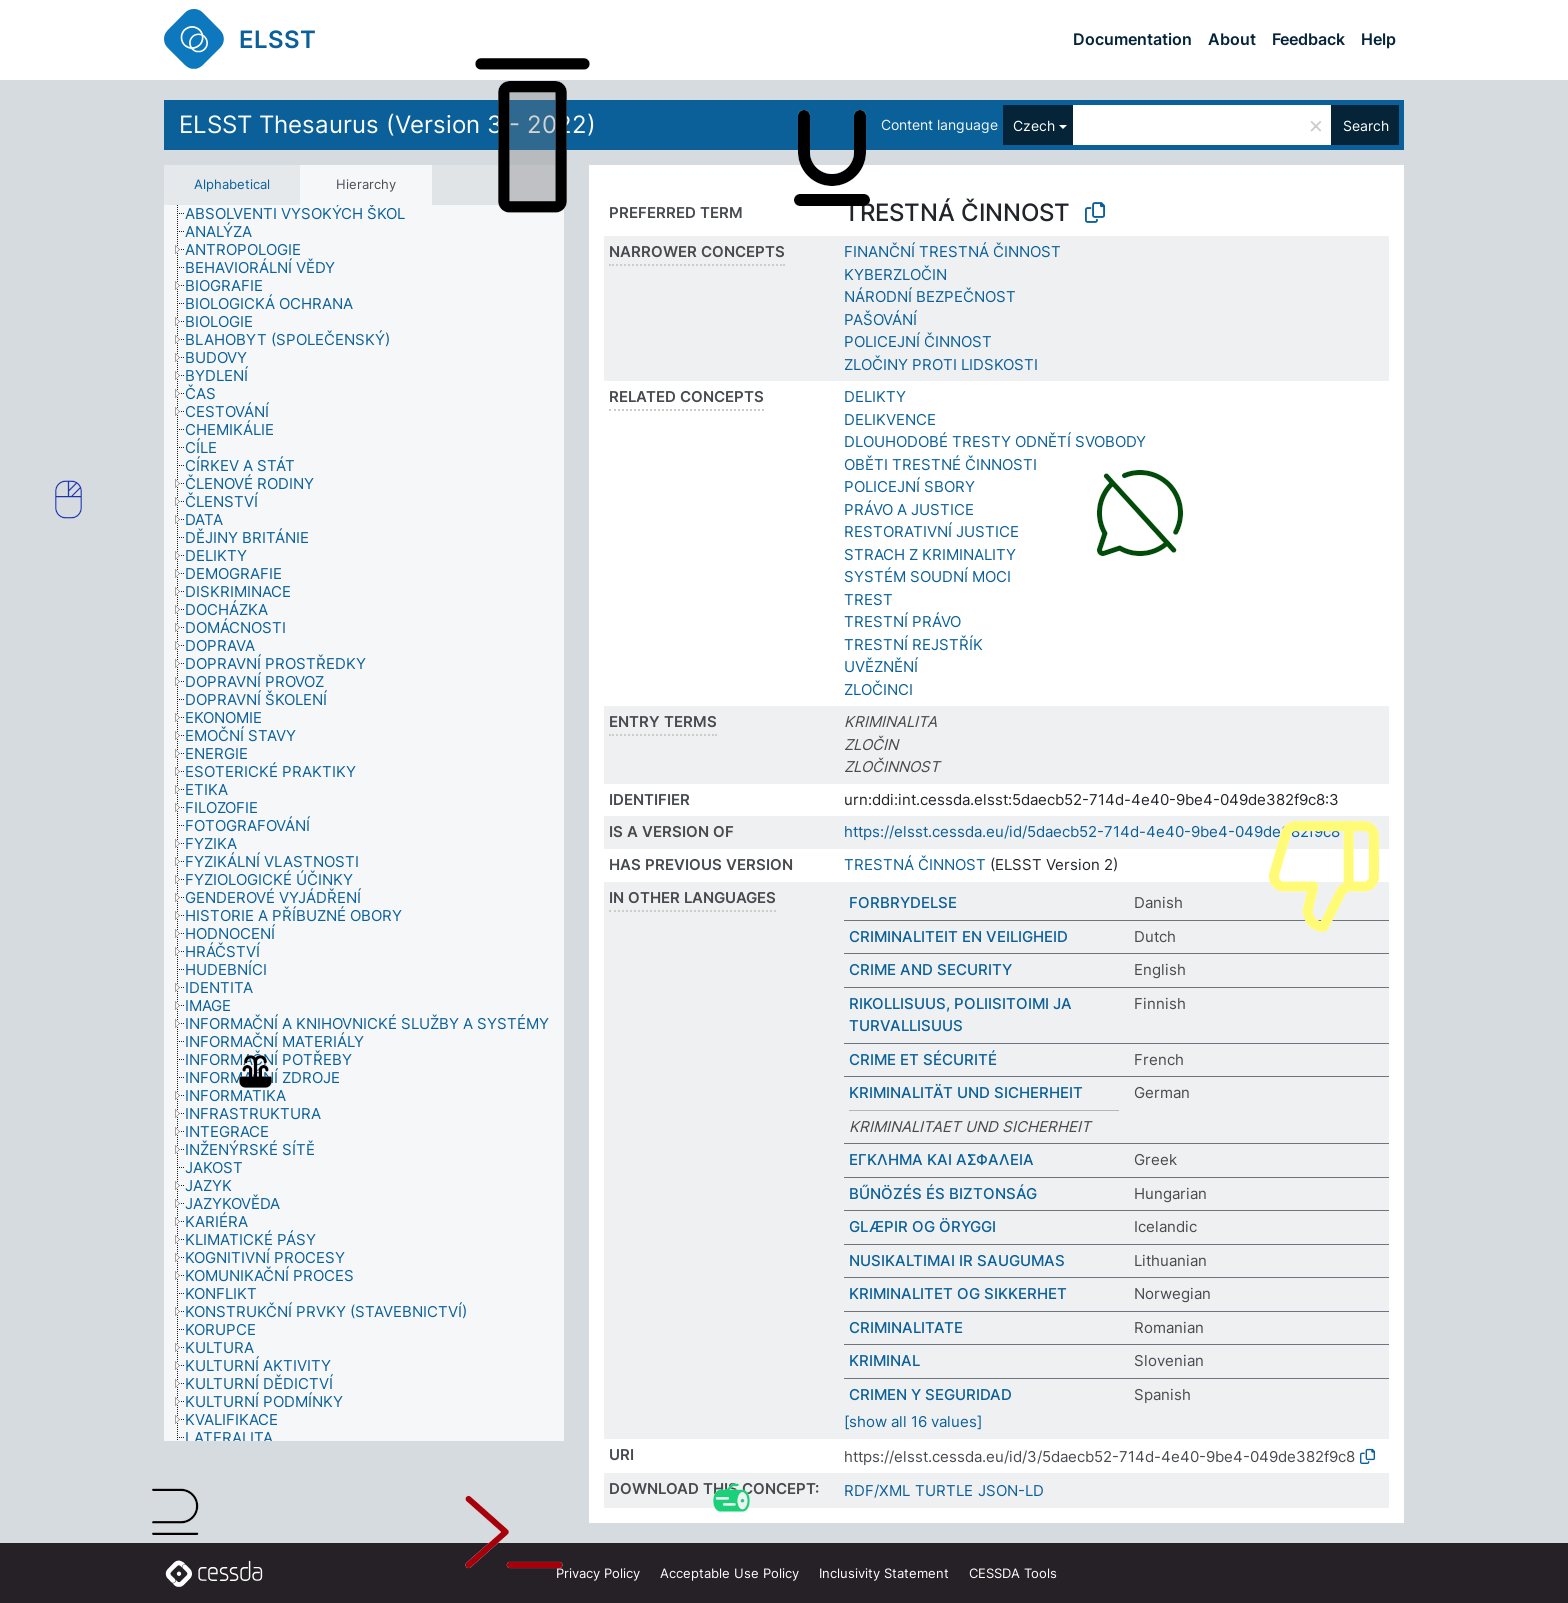 This screenshot has height=1603, width=1568. What do you see at coordinates (532, 132) in the screenshot?
I see `align element to top edge` at bounding box center [532, 132].